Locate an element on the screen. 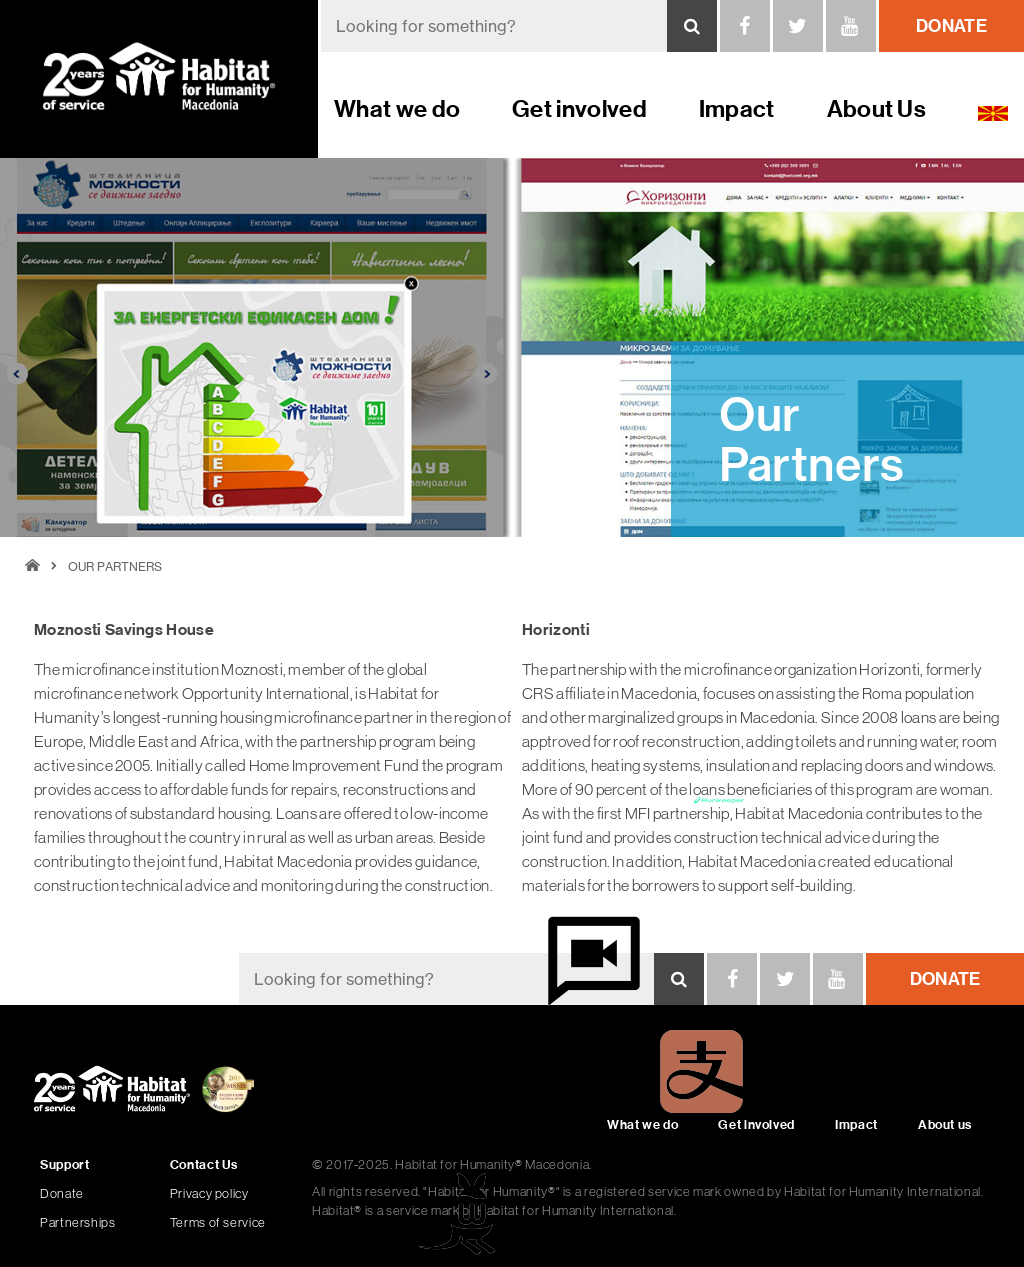 Image resolution: width=1024 pixels, height=1267 pixels. start a video chat conversation is located at coordinates (594, 958).